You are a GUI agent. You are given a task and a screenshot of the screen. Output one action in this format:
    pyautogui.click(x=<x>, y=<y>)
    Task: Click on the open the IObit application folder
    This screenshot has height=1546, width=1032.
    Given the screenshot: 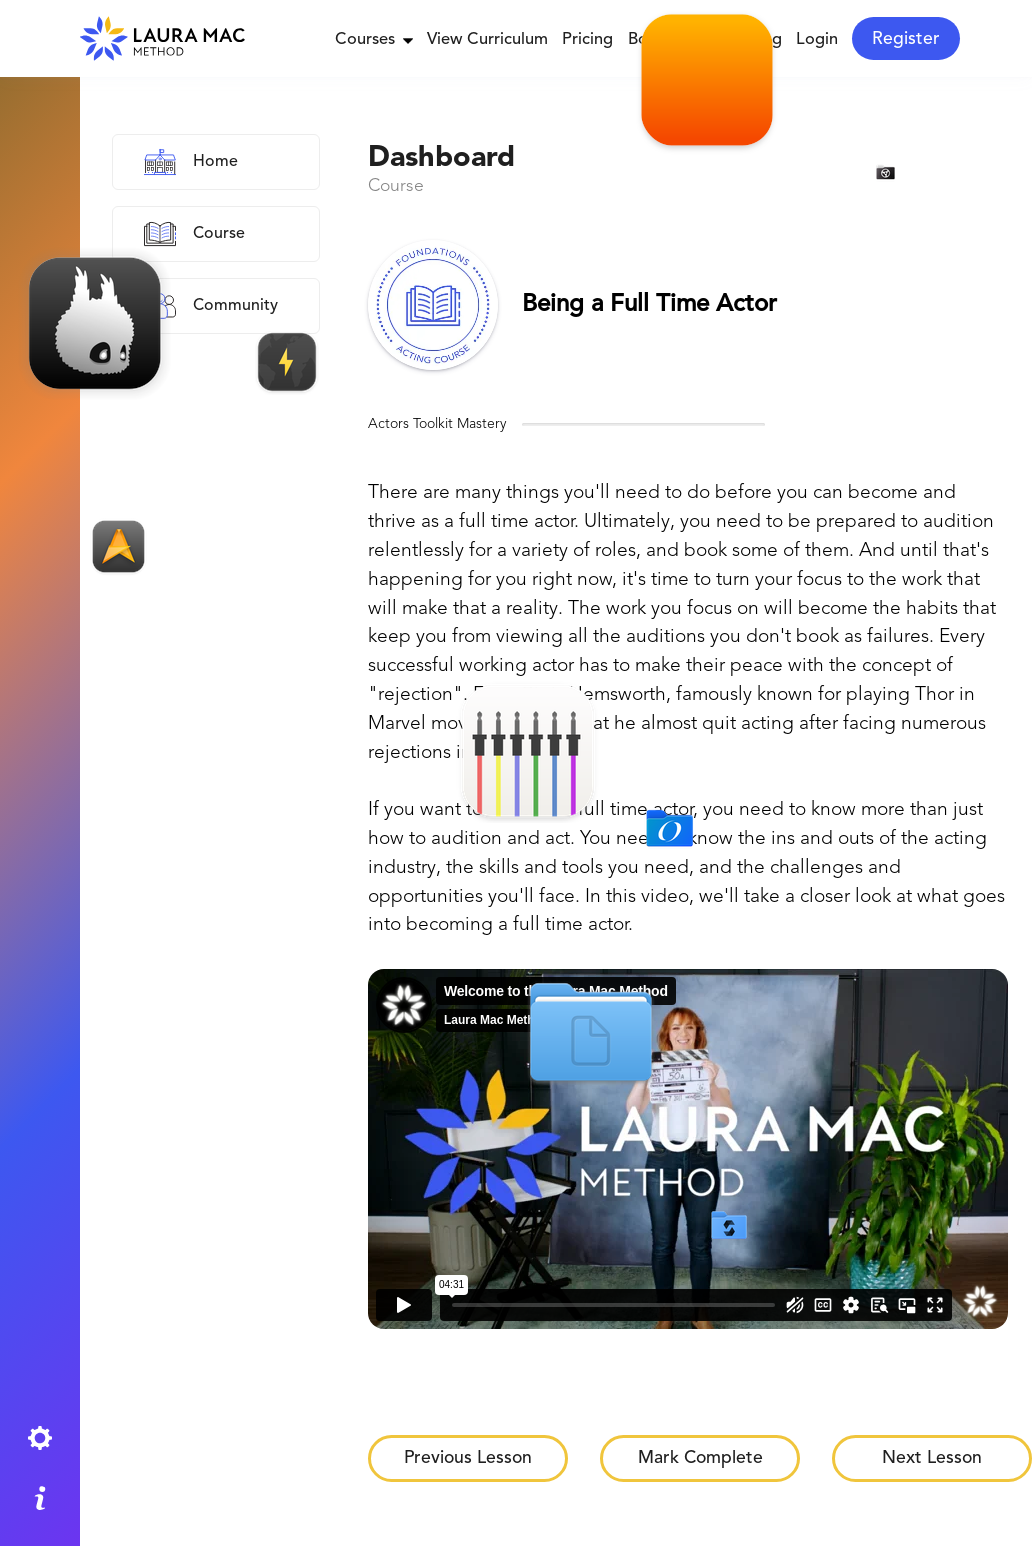 What is the action you would take?
    pyautogui.click(x=669, y=829)
    